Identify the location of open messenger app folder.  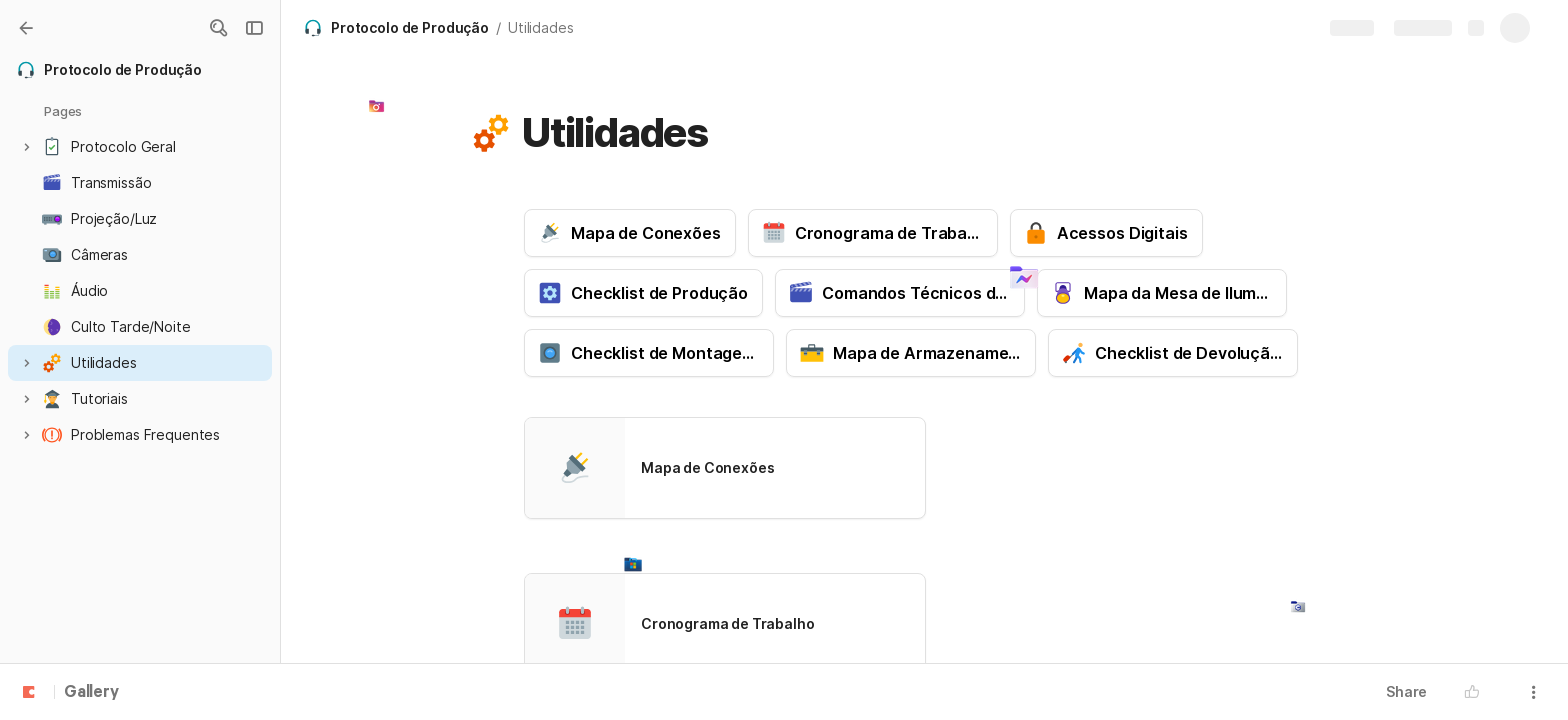
(1024, 278).